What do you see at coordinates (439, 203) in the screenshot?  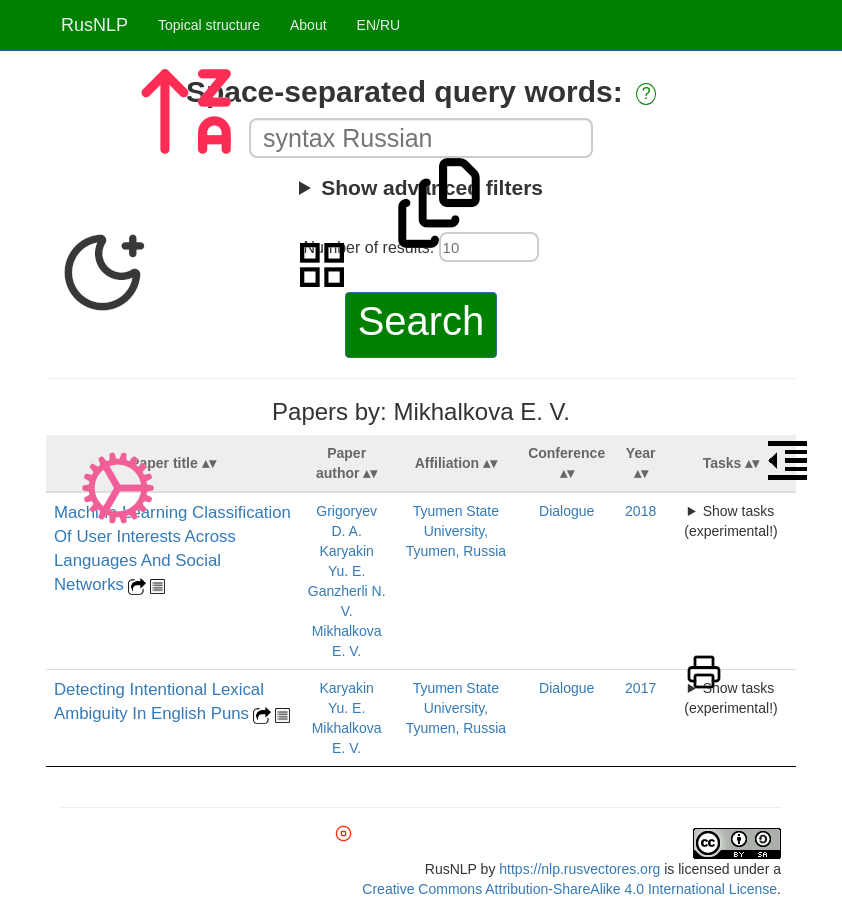 I see `view stacked or grouped files` at bounding box center [439, 203].